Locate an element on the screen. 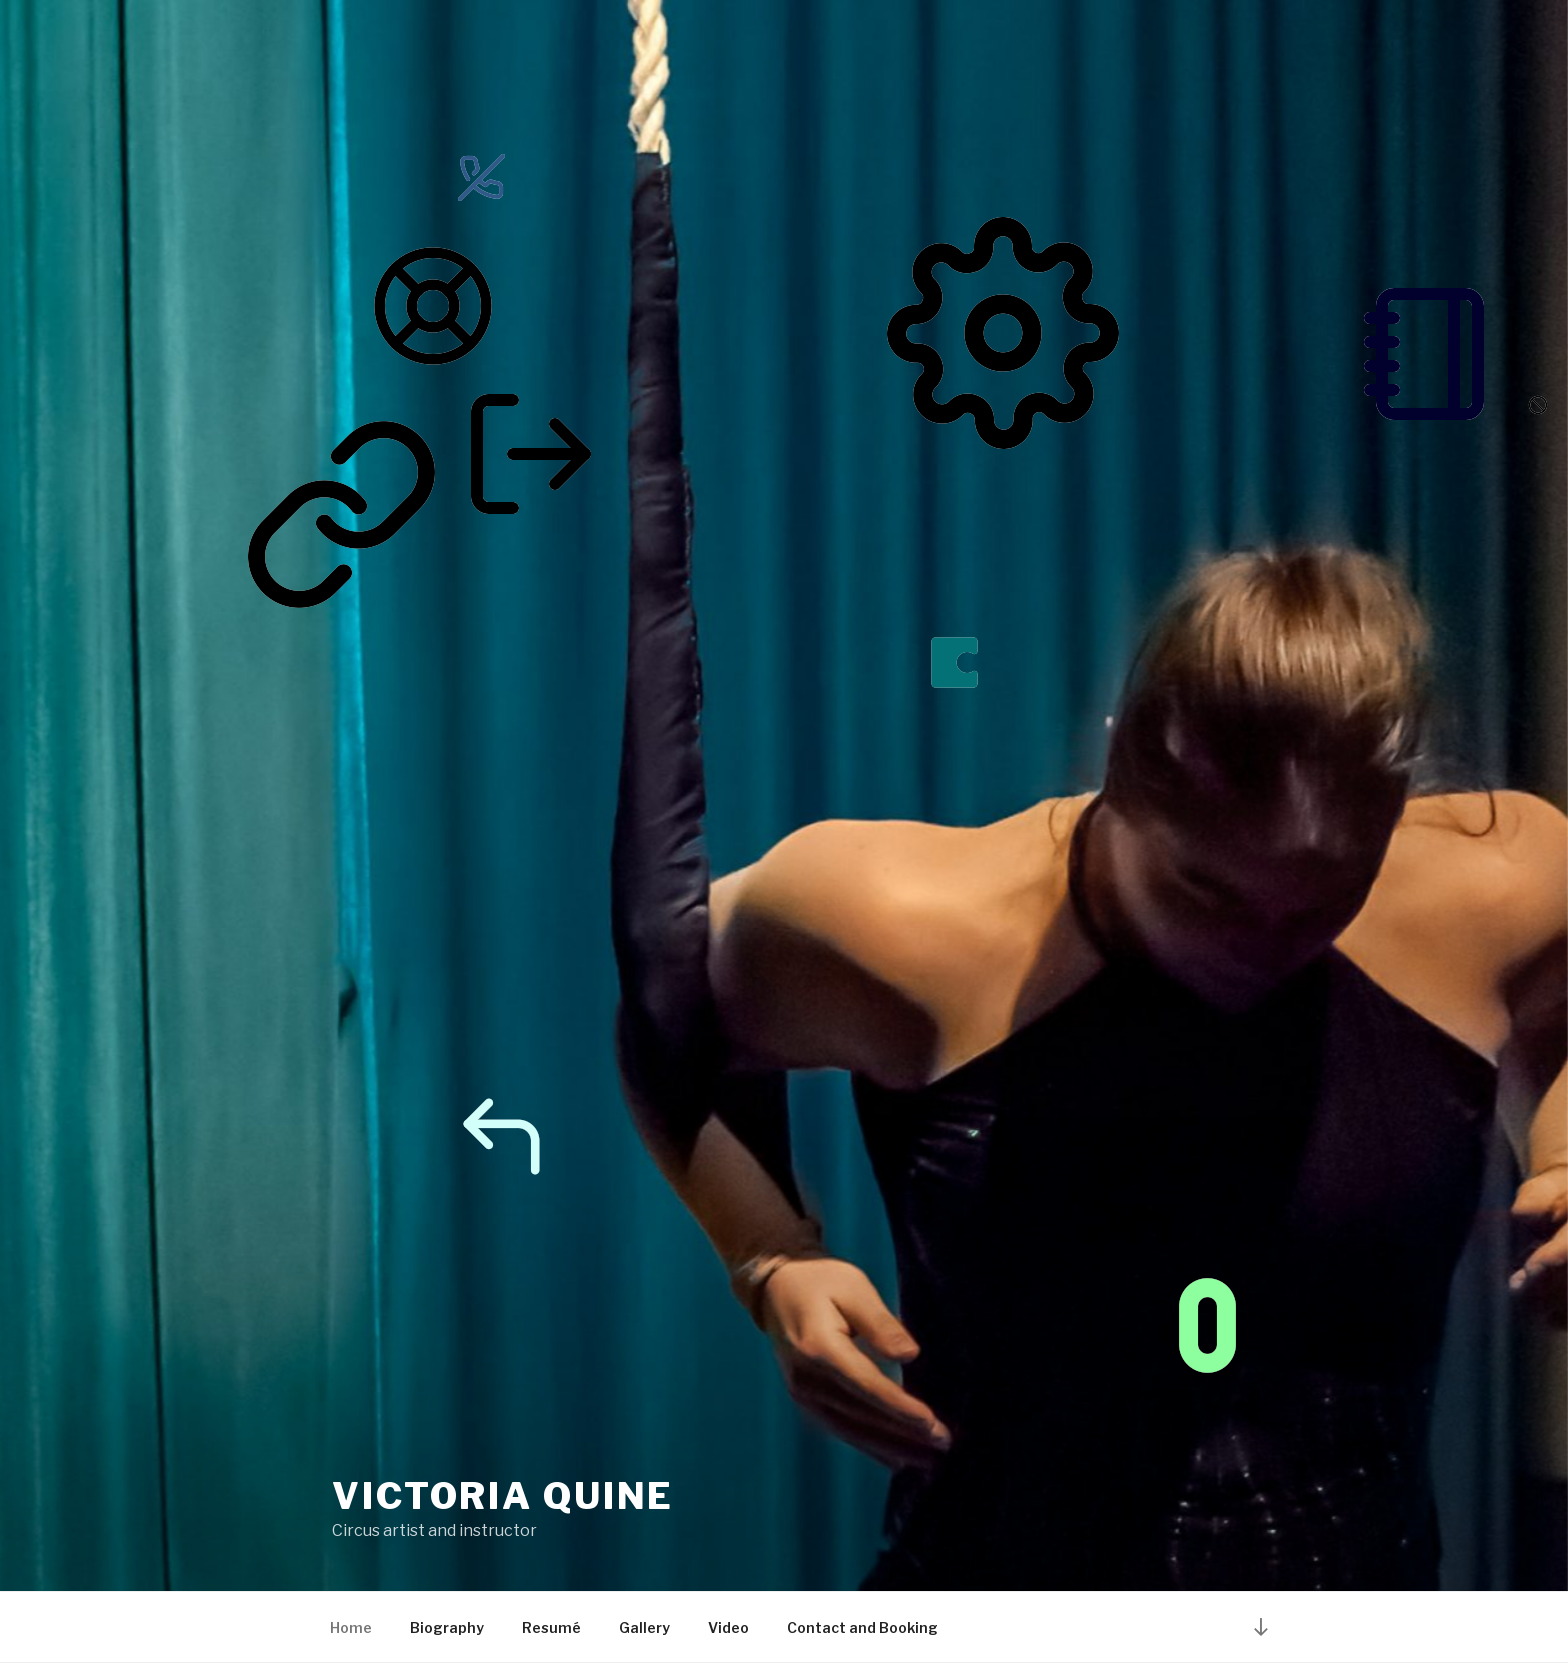  open your notebook is located at coordinates (1430, 354).